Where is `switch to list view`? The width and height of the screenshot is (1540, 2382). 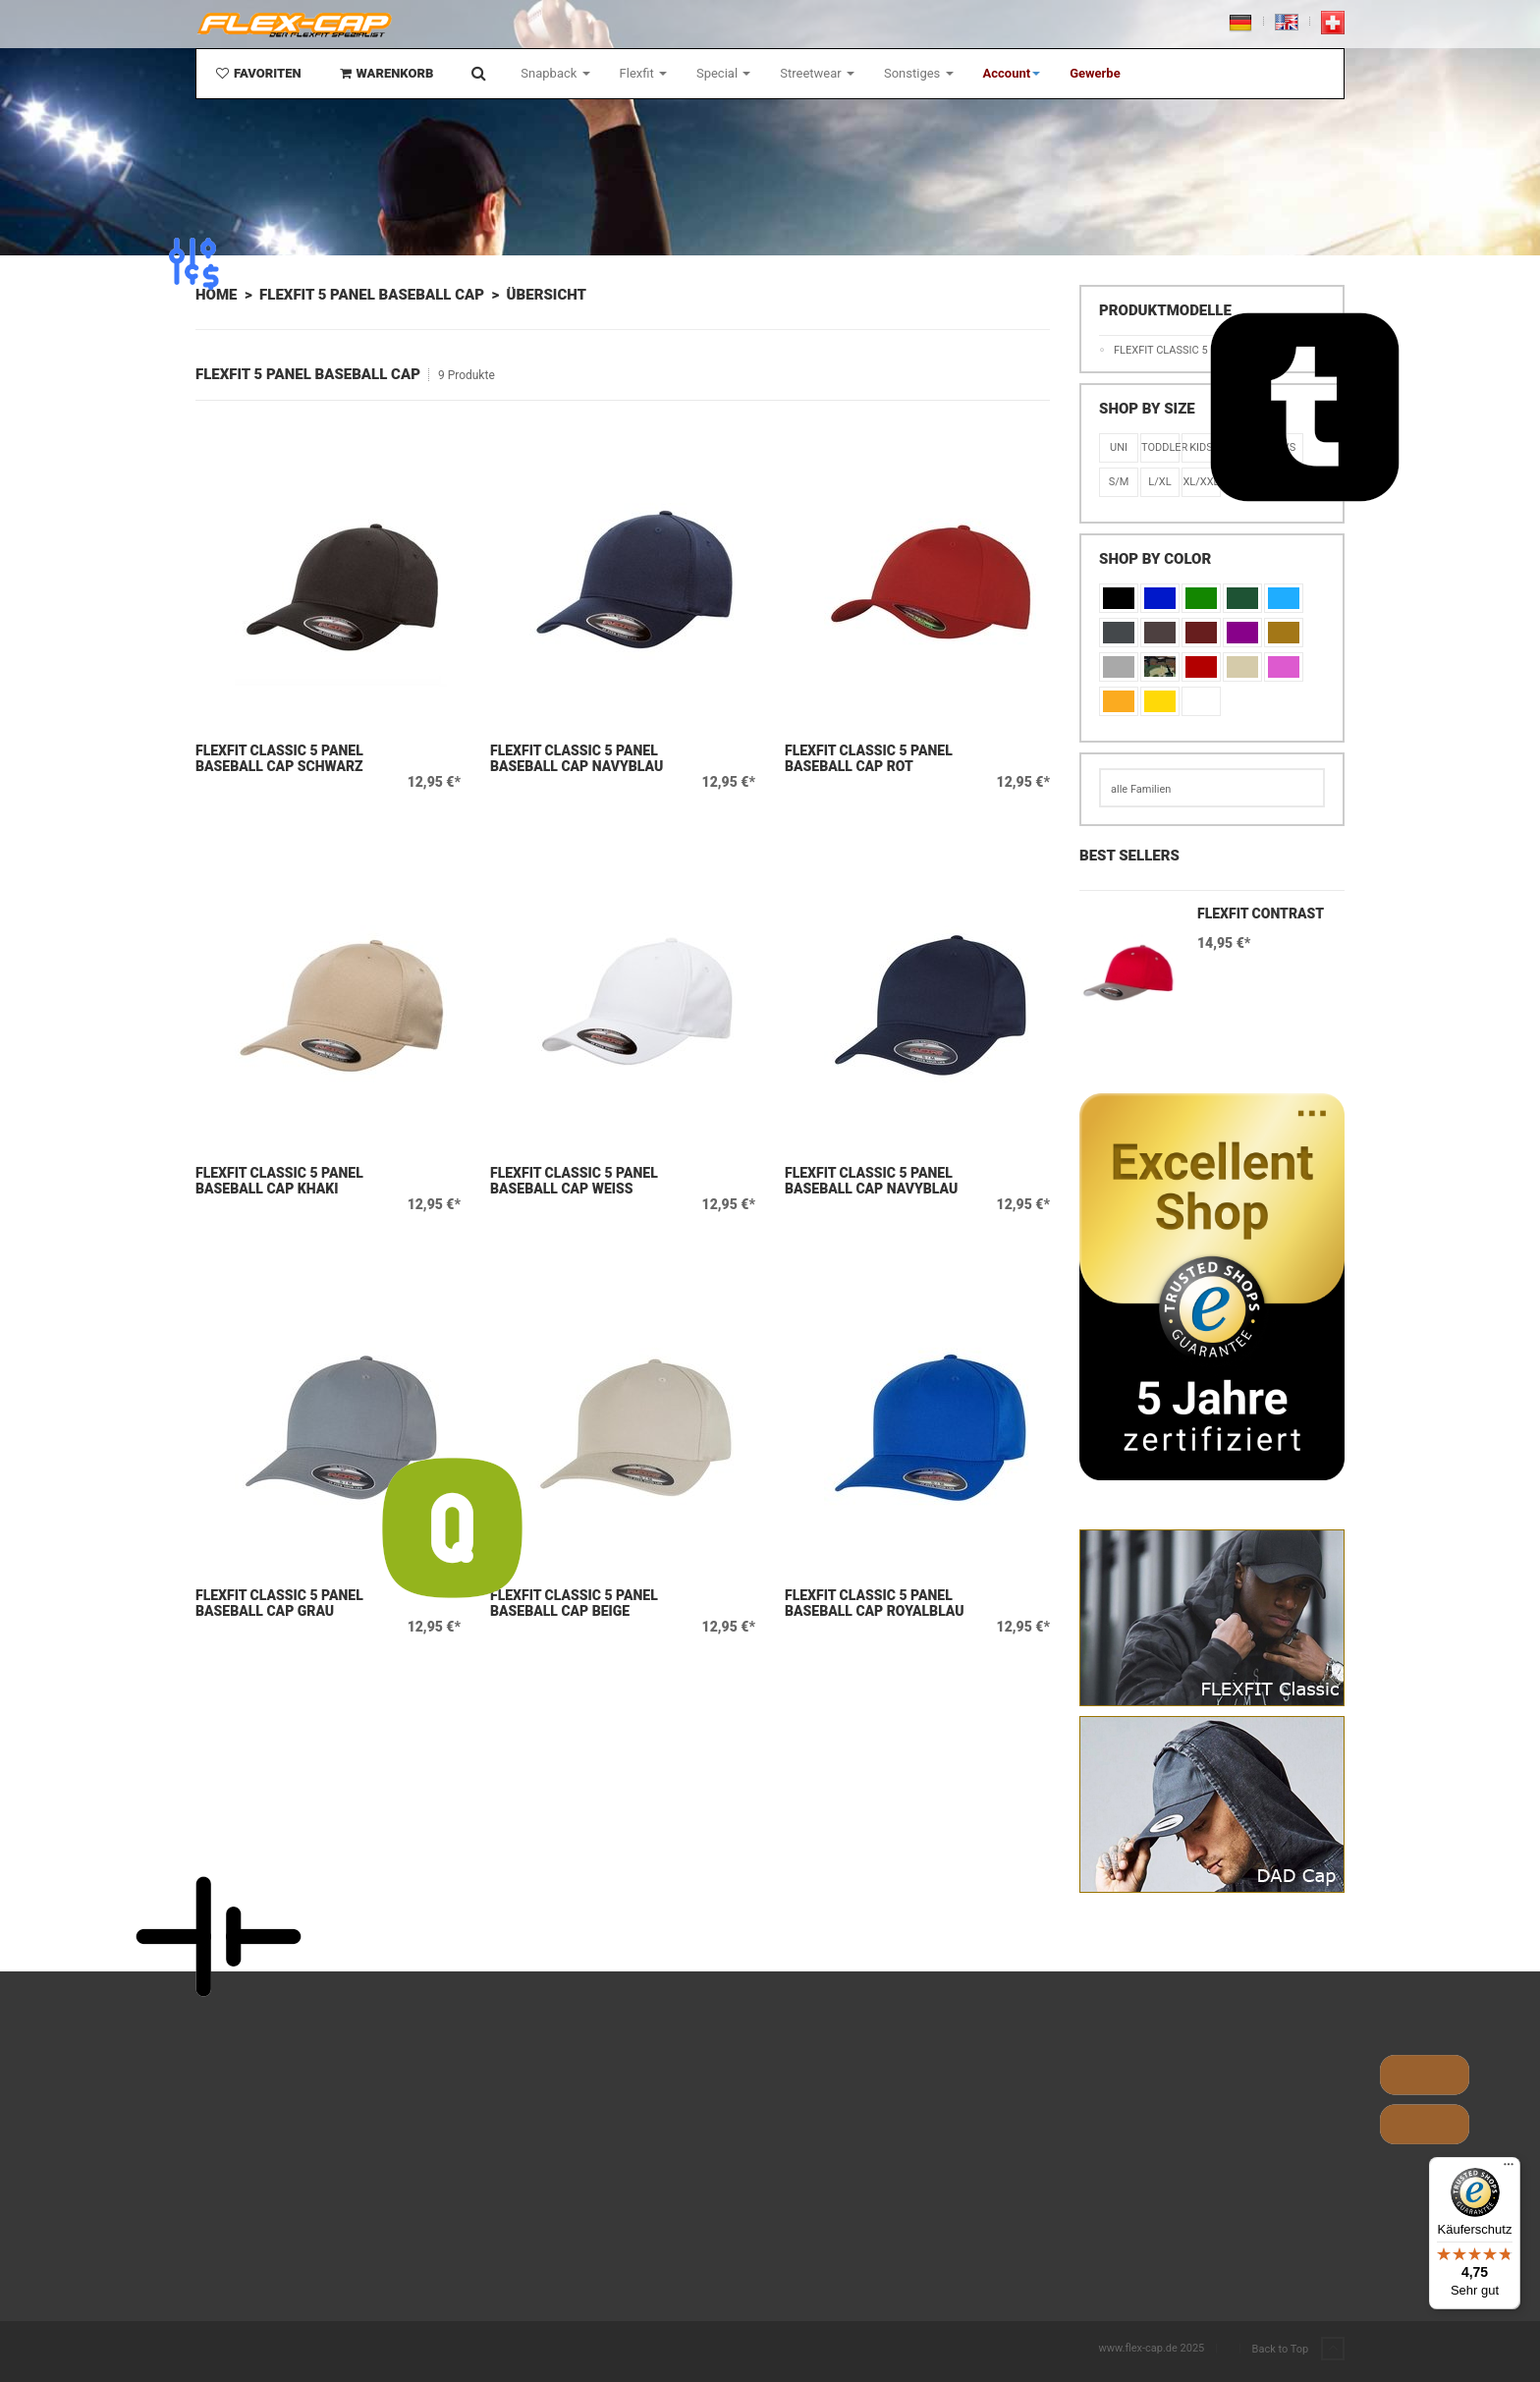 switch to list view is located at coordinates (1424, 2099).